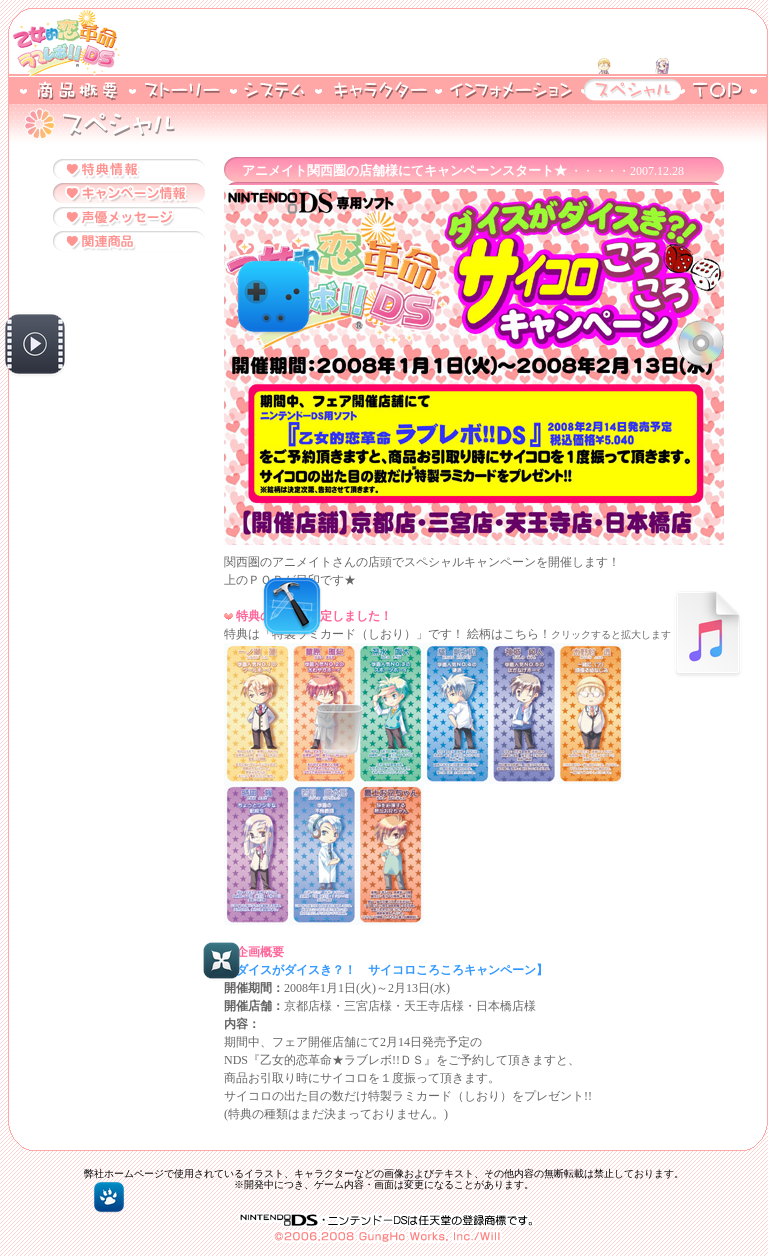 This screenshot has height=1256, width=768. What do you see at coordinates (273, 296) in the screenshot?
I see `launch mgba game boy advance emulator` at bounding box center [273, 296].